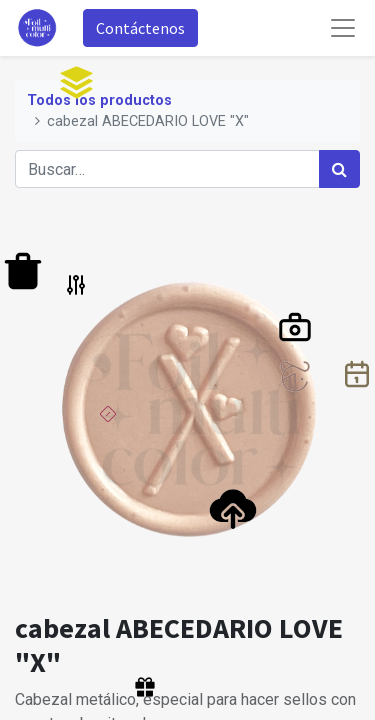  Describe the element at coordinates (295, 327) in the screenshot. I see `open camera to take a photo` at that location.